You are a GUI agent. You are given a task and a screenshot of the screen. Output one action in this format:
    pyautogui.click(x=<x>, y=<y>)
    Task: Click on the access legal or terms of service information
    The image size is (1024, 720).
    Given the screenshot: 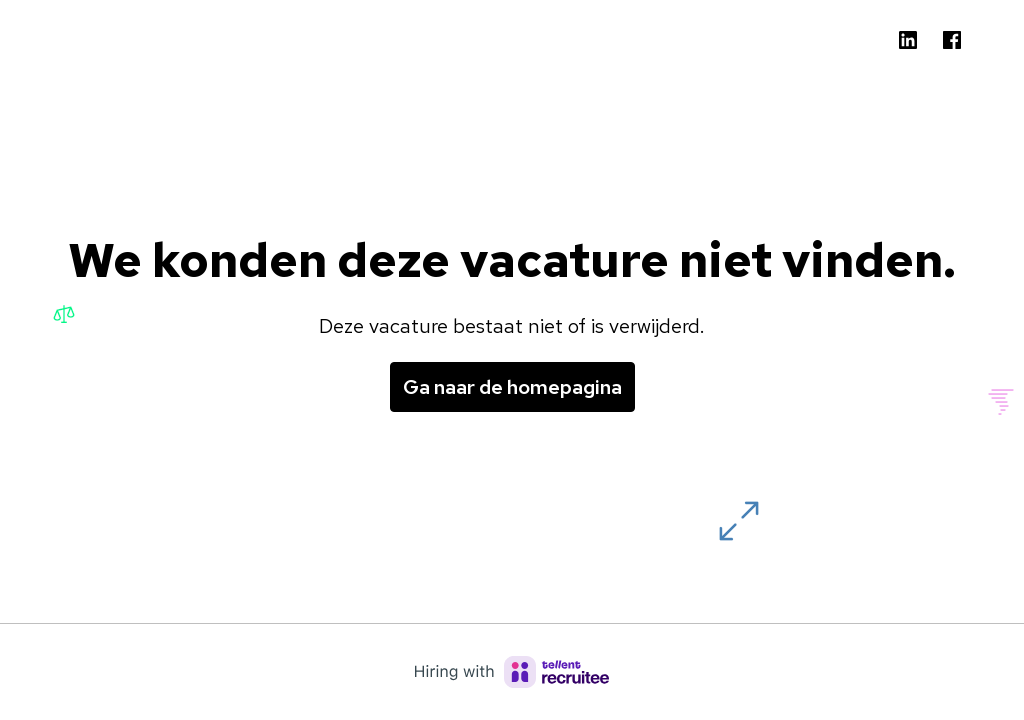 What is the action you would take?
    pyautogui.click(x=64, y=314)
    